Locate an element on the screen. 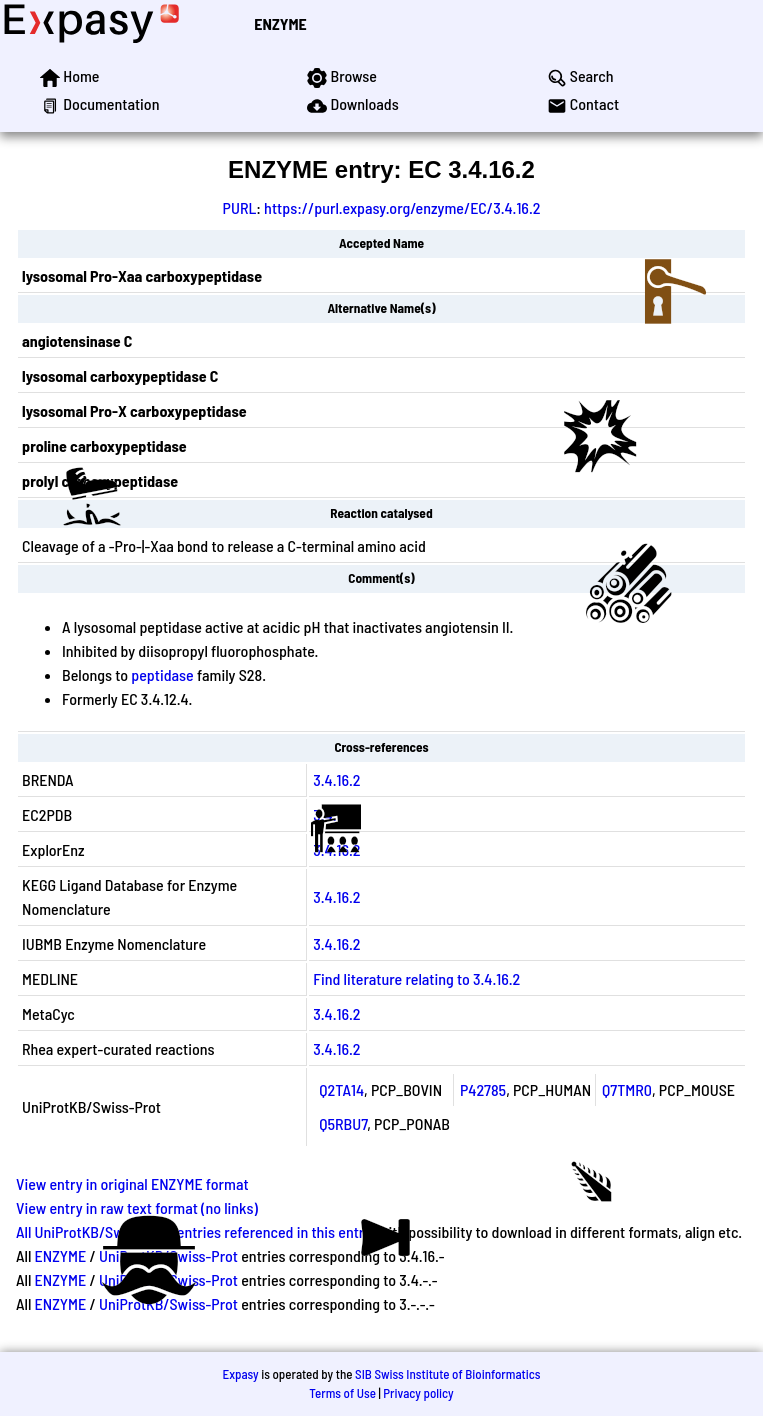 This screenshot has width=763, height=1416. indicates a splat or impact effect in gameplay is located at coordinates (600, 436).